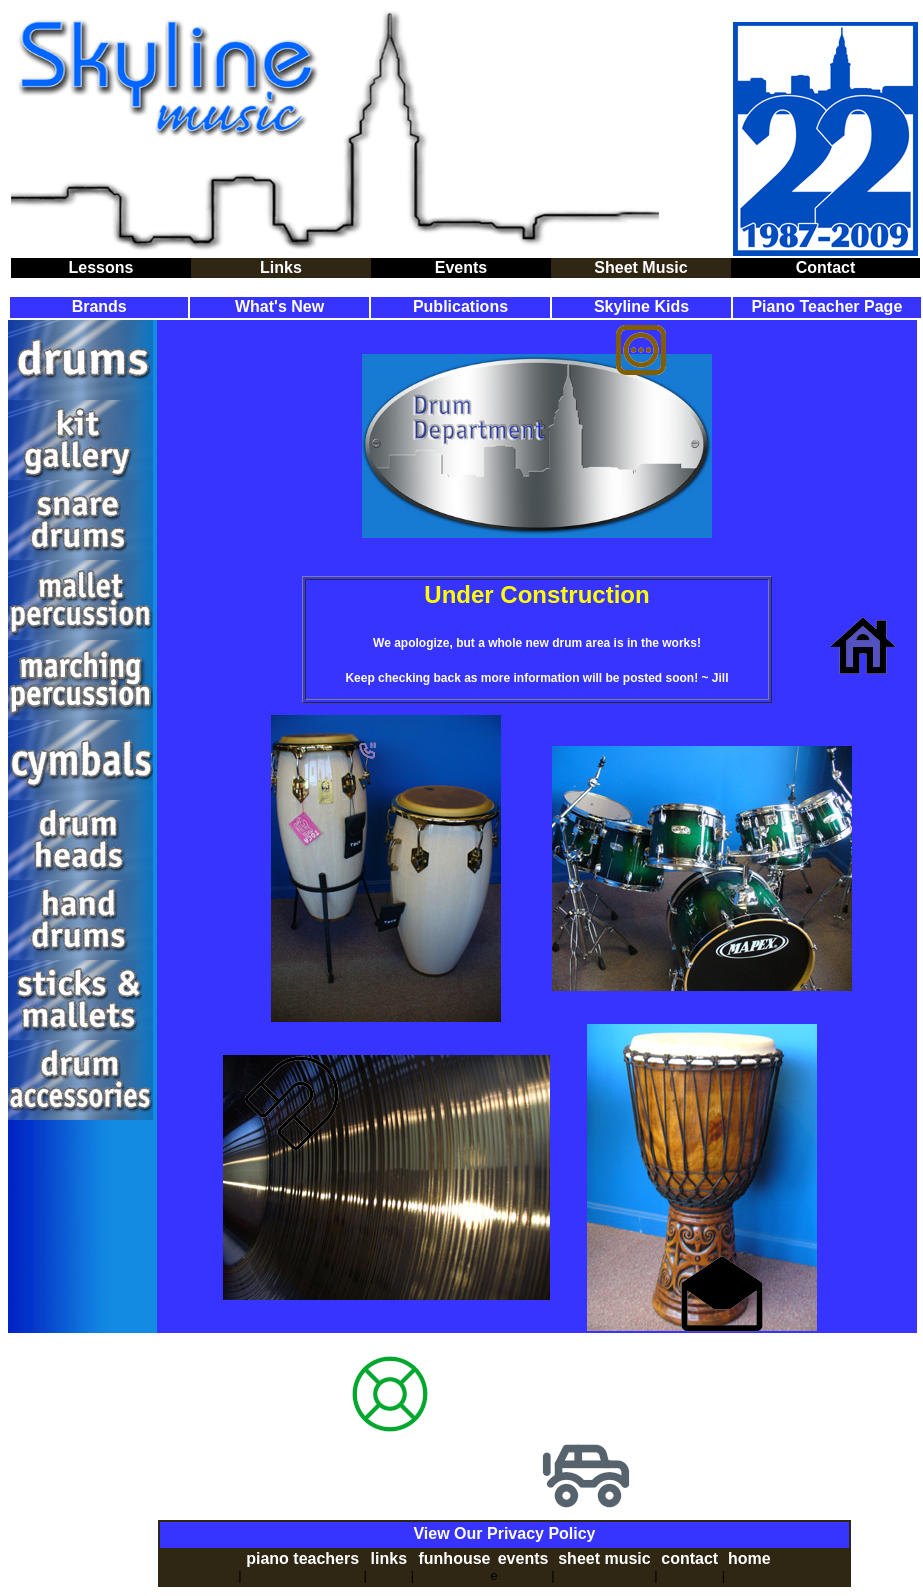 The height and width of the screenshot is (1596, 923). Describe the element at coordinates (293, 1101) in the screenshot. I see `attract or pull related items together` at that location.